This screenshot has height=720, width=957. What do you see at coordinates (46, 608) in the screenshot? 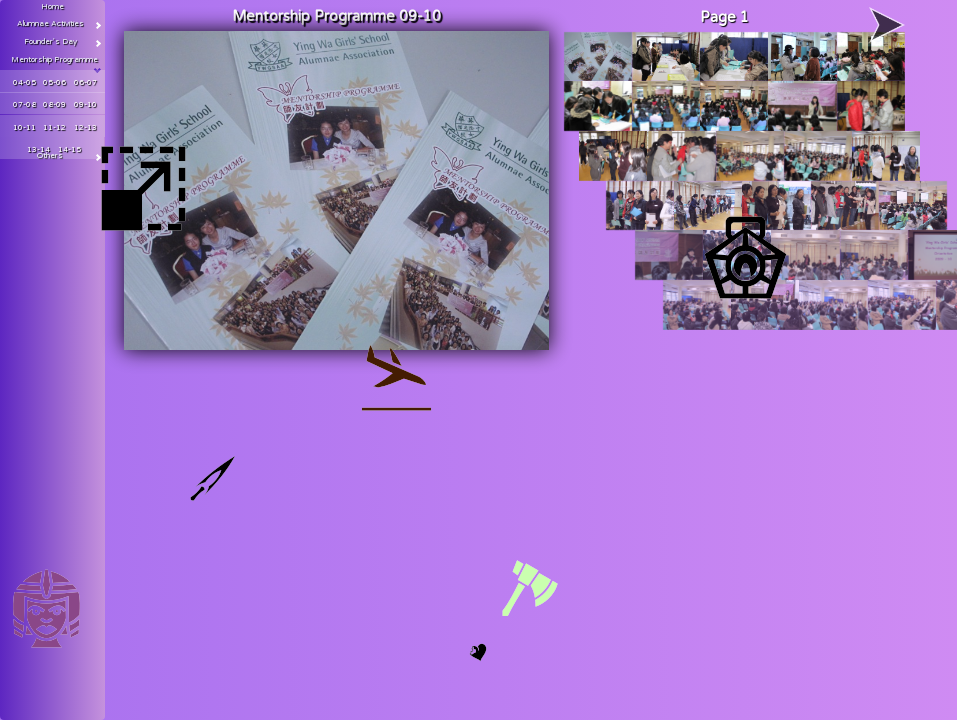
I see `select cleopatra character or avatar` at bounding box center [46, 608].